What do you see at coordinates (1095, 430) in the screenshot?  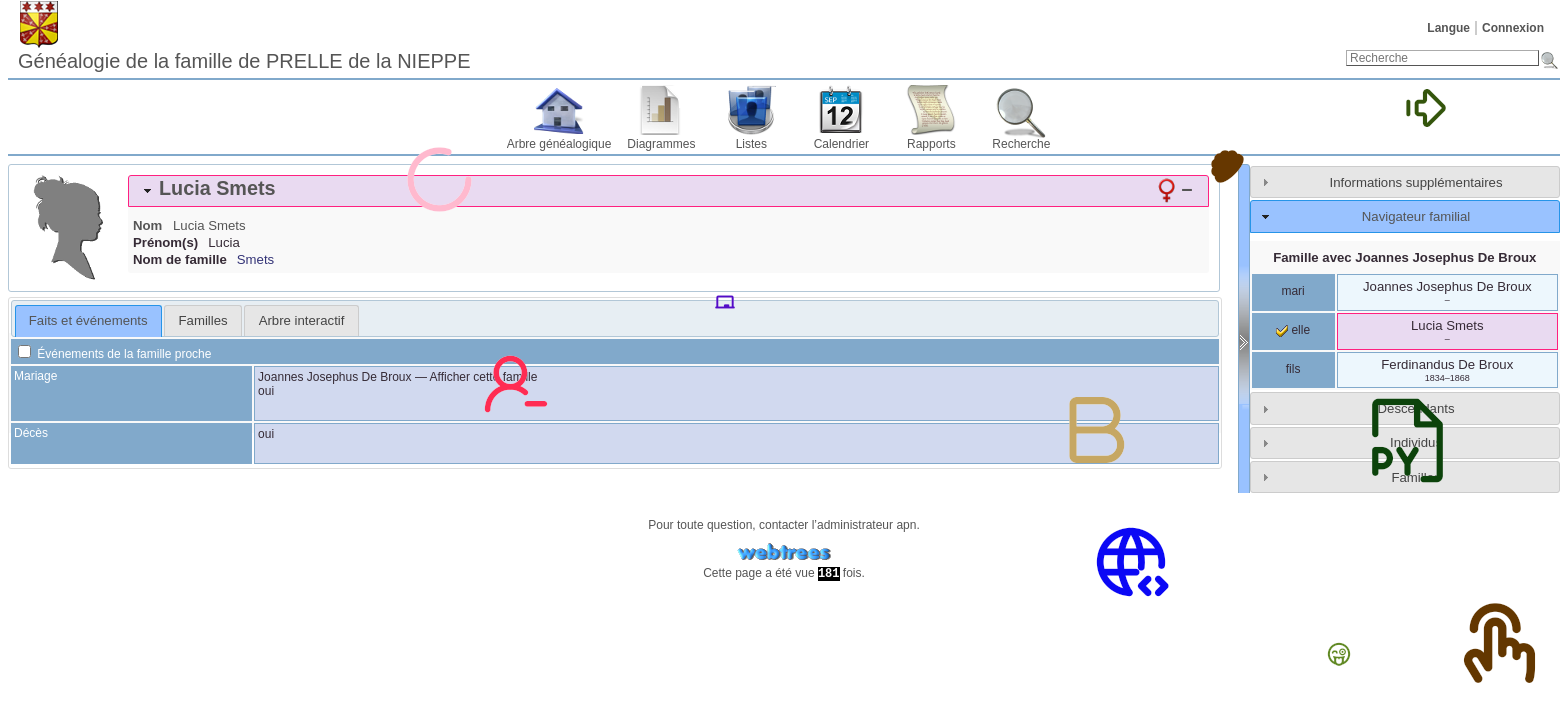 I see `apply bold formatting to selected text` at bounding box center [1095, 430].